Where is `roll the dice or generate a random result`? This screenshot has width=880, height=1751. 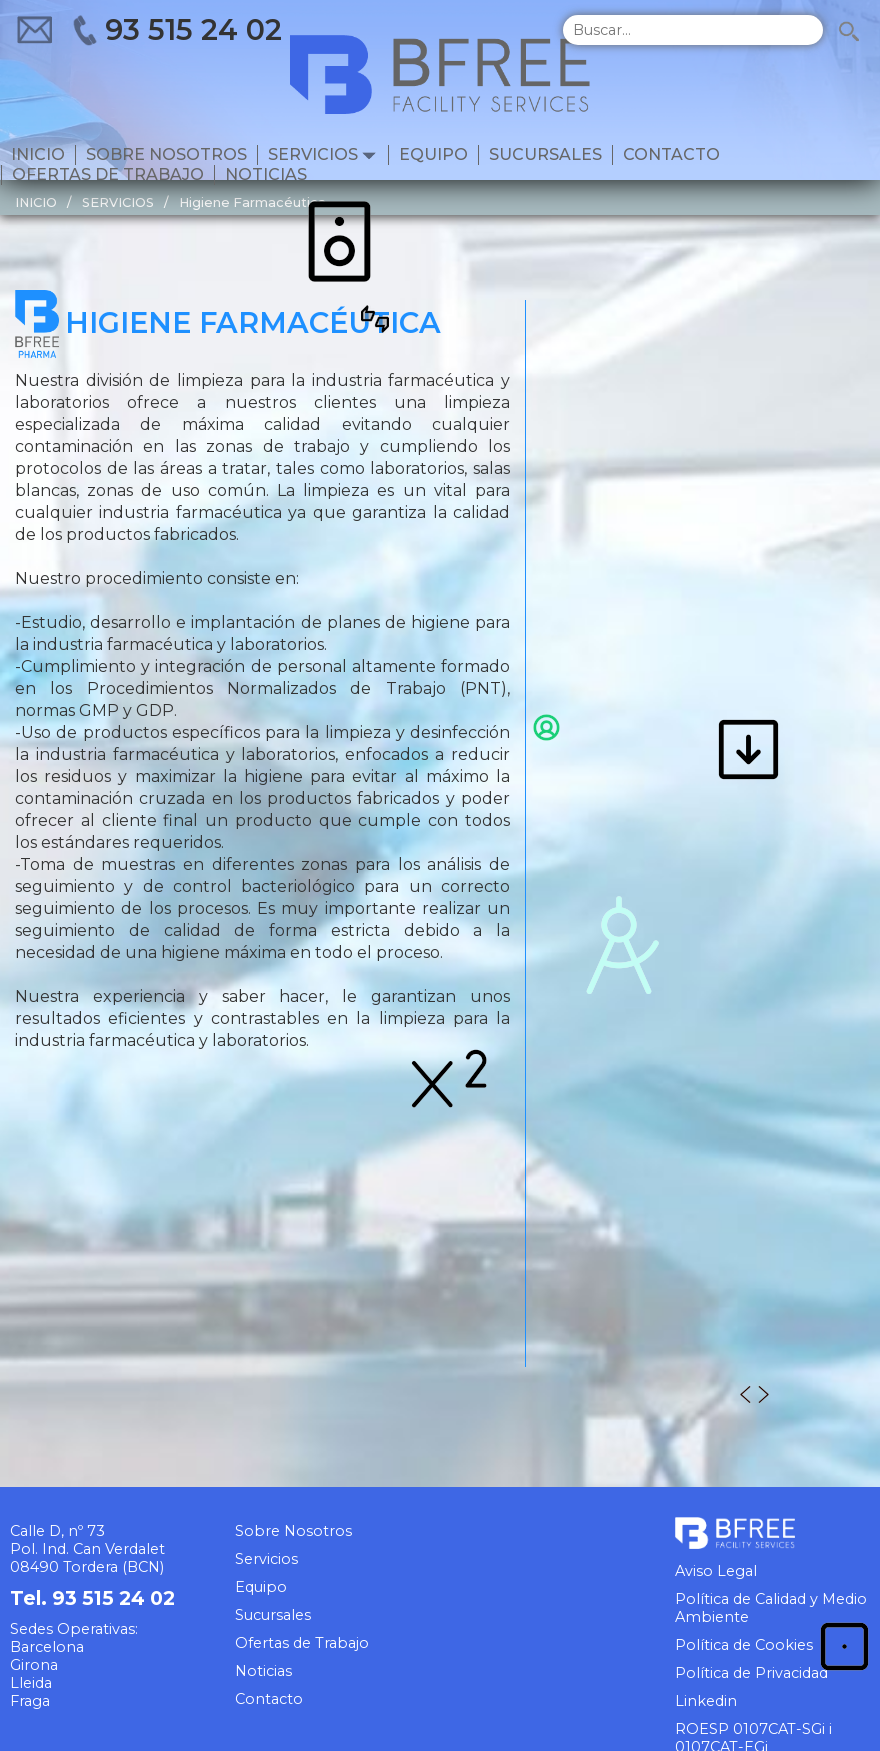 roll the dice or generate a random result is located at coordinates (844, 1646).